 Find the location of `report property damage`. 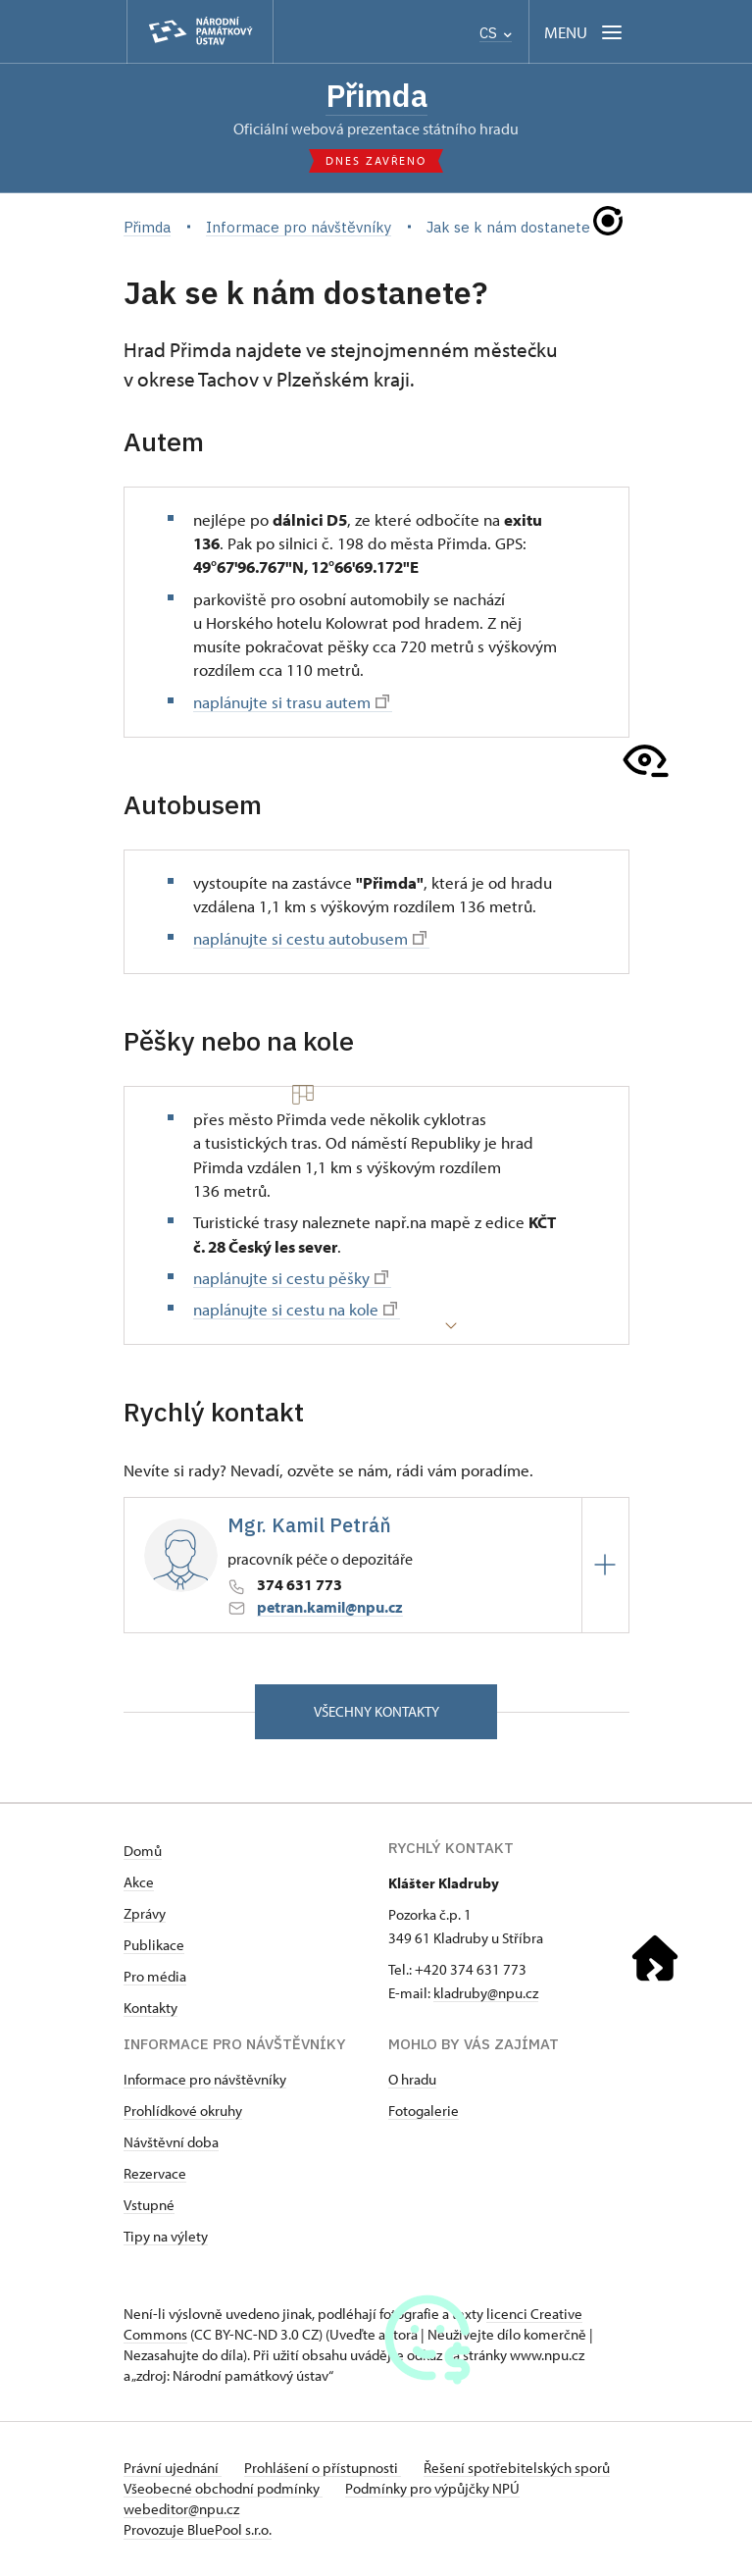

report property damage is located at coordinates (655, 1958).